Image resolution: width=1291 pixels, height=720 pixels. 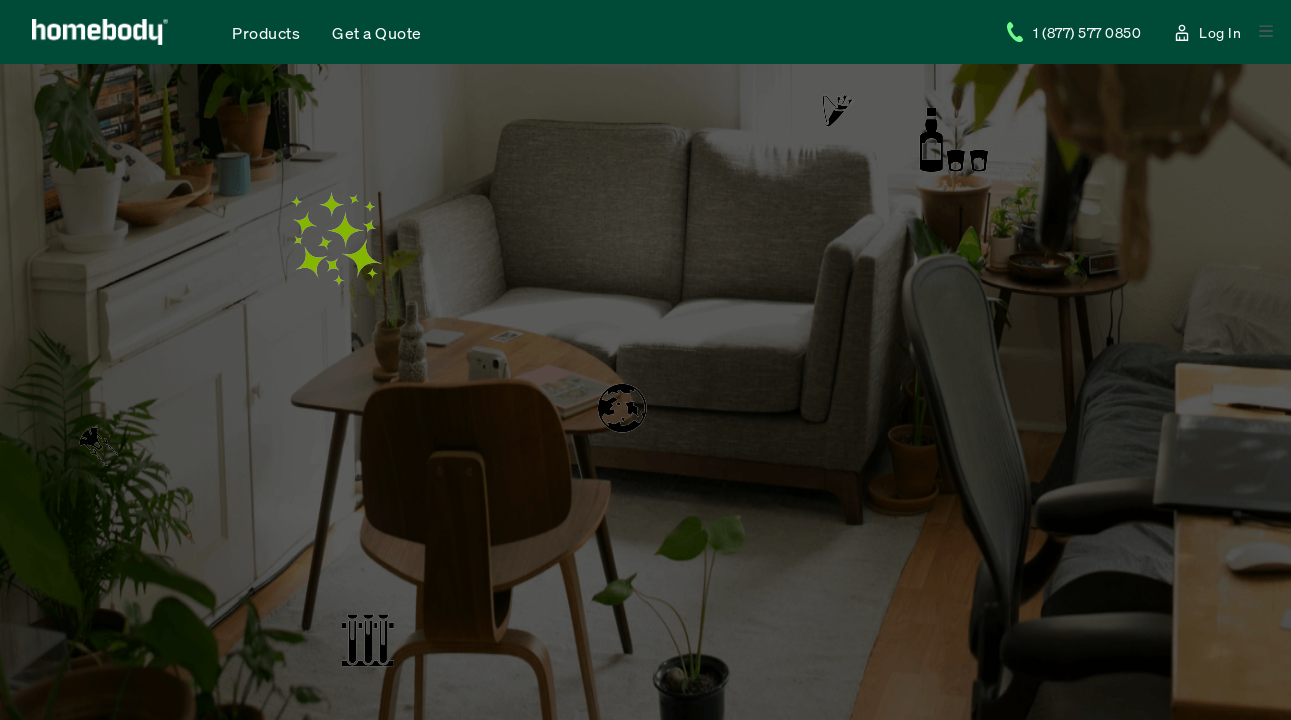 What do you see at coordinates (954, 140) in the screenshot?
I see `browse alcoholic beverages or bar menu` at bounding box center [954, 140].